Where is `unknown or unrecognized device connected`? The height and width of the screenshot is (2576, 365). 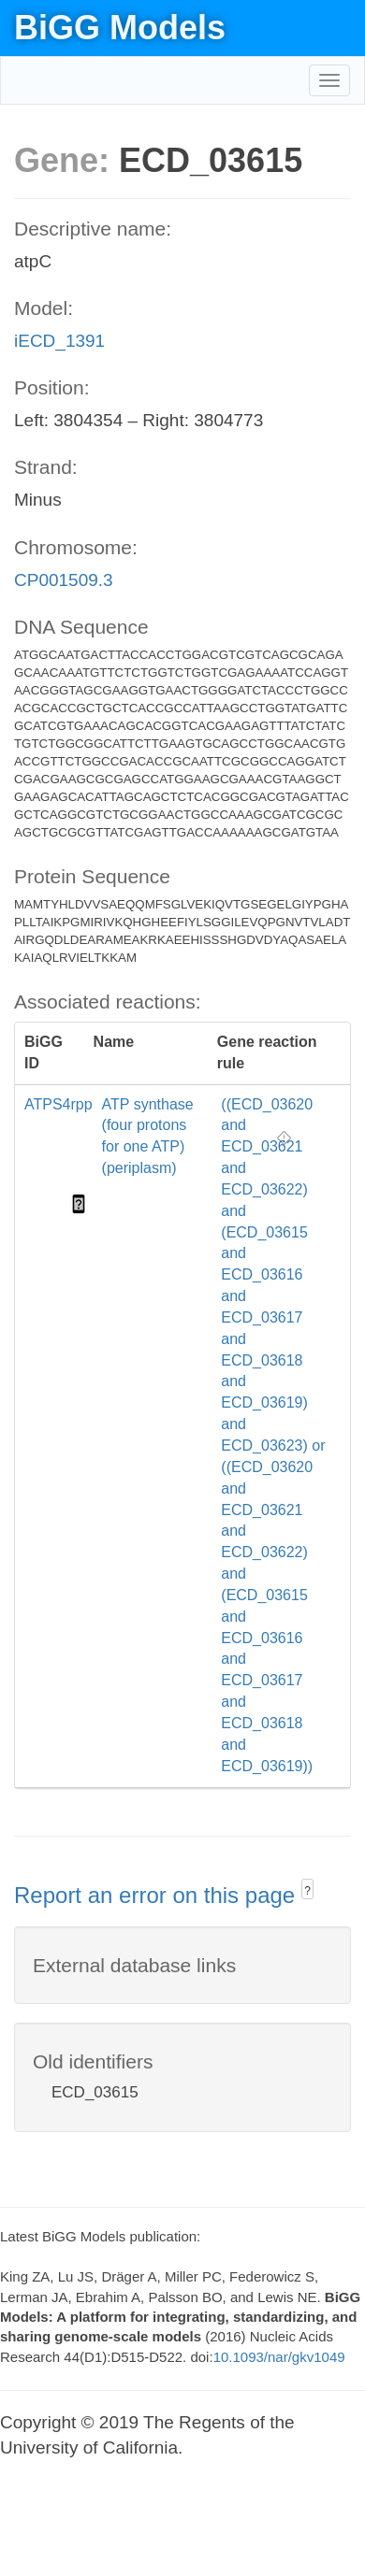 unknown or unrecognized device connected is located at coordinates (79, 1204).